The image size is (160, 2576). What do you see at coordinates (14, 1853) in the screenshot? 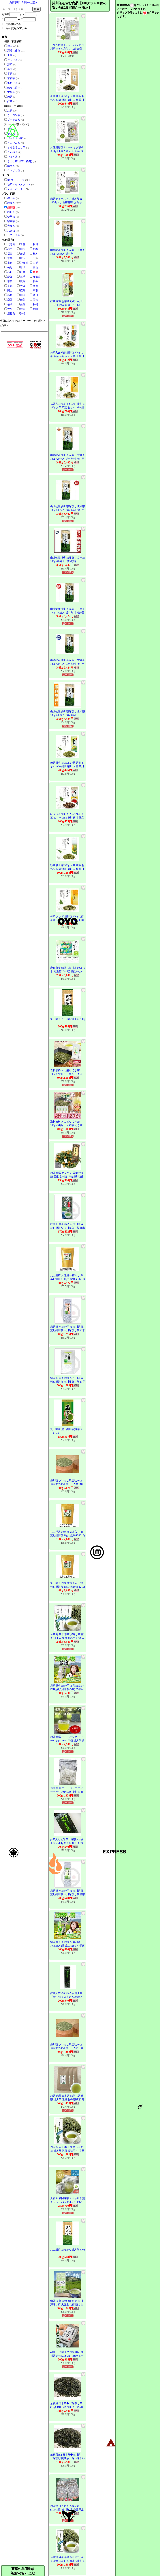
I see `open the Air Canada app or website` at bounding box center [14, 1853].